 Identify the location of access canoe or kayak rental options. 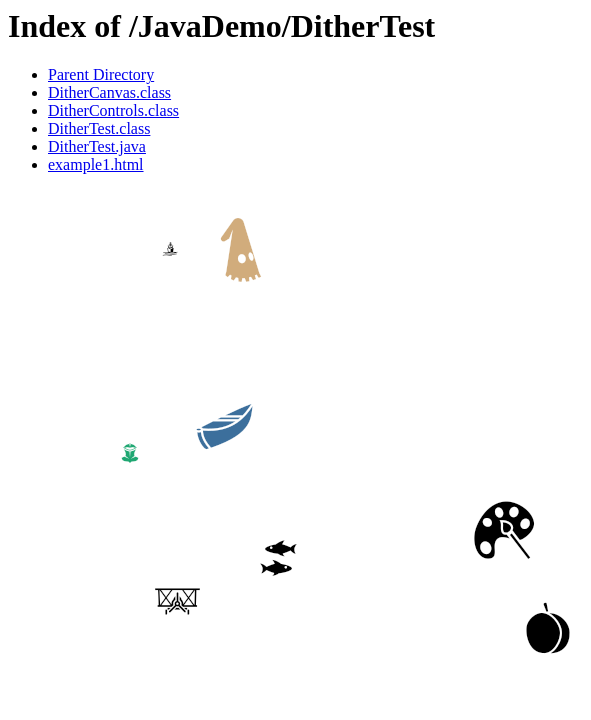
(224, 426).